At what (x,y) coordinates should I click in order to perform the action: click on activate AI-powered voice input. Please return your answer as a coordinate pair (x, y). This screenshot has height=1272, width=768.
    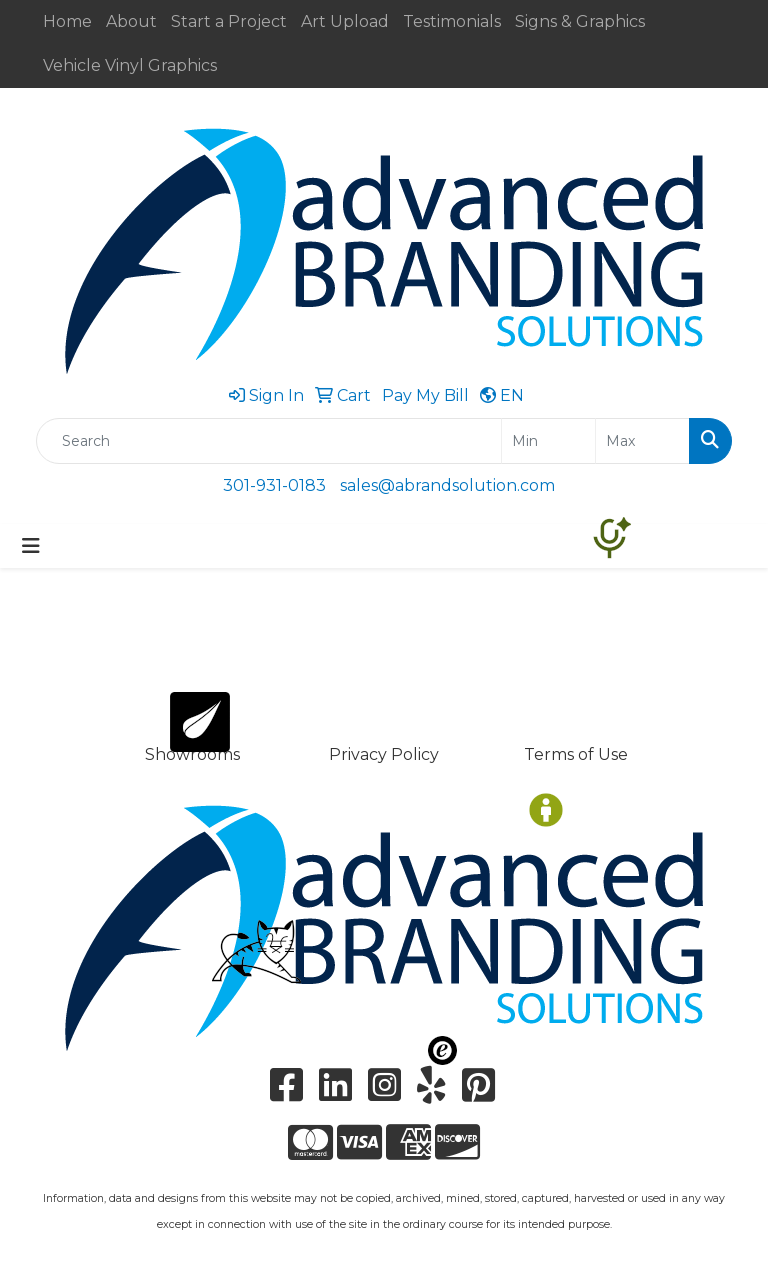
    Looking at the image, I should click on (609, 538).